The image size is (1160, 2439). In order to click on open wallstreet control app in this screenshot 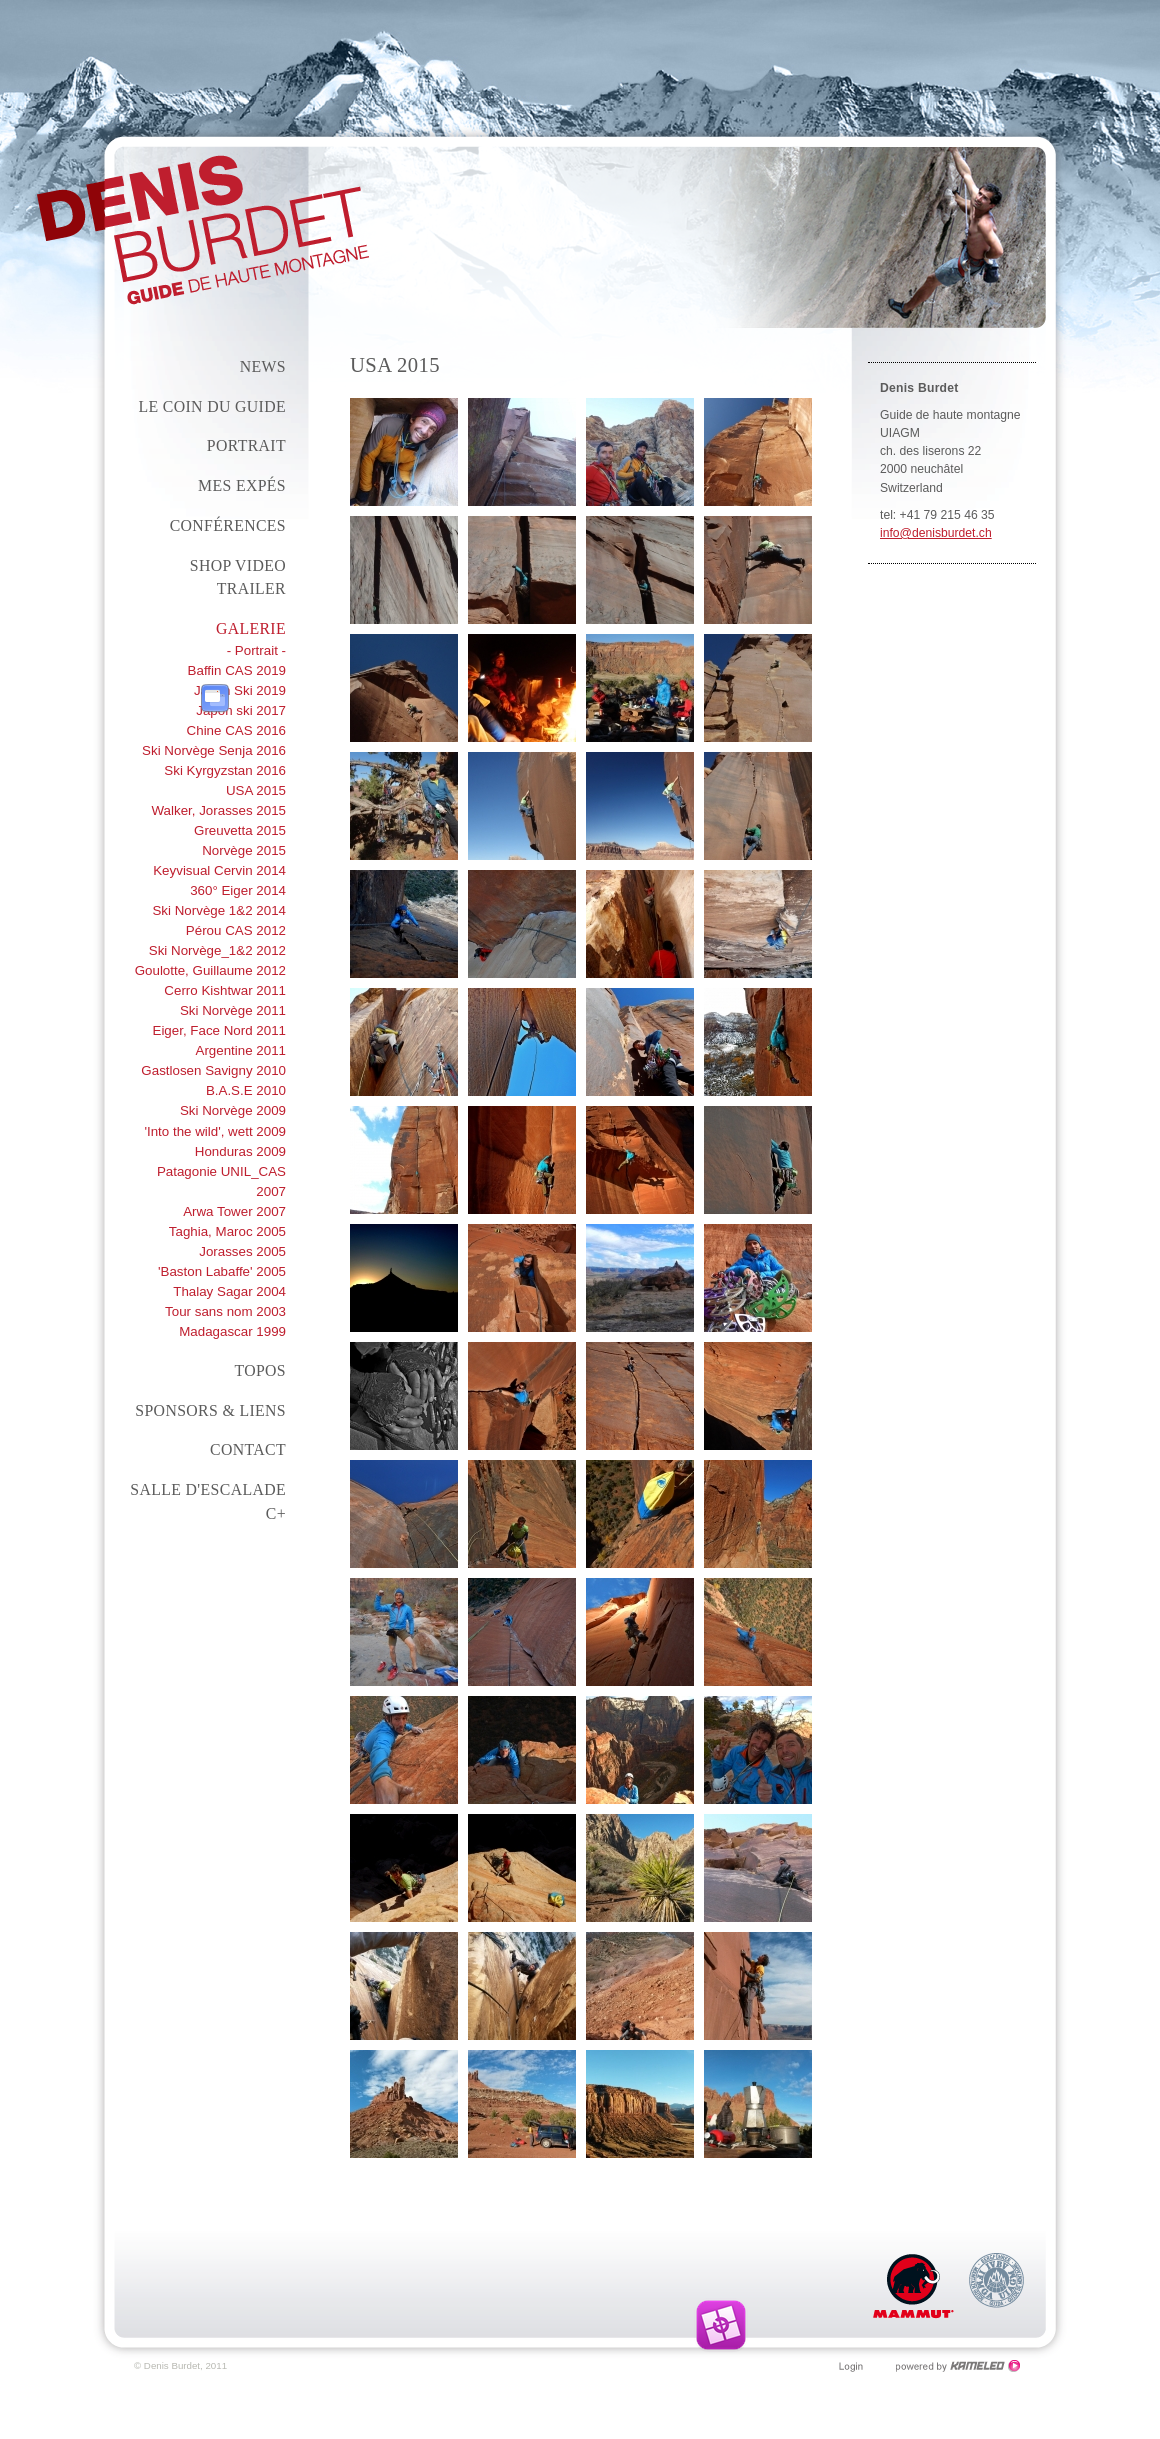, I will do `click(721, 2325)`.